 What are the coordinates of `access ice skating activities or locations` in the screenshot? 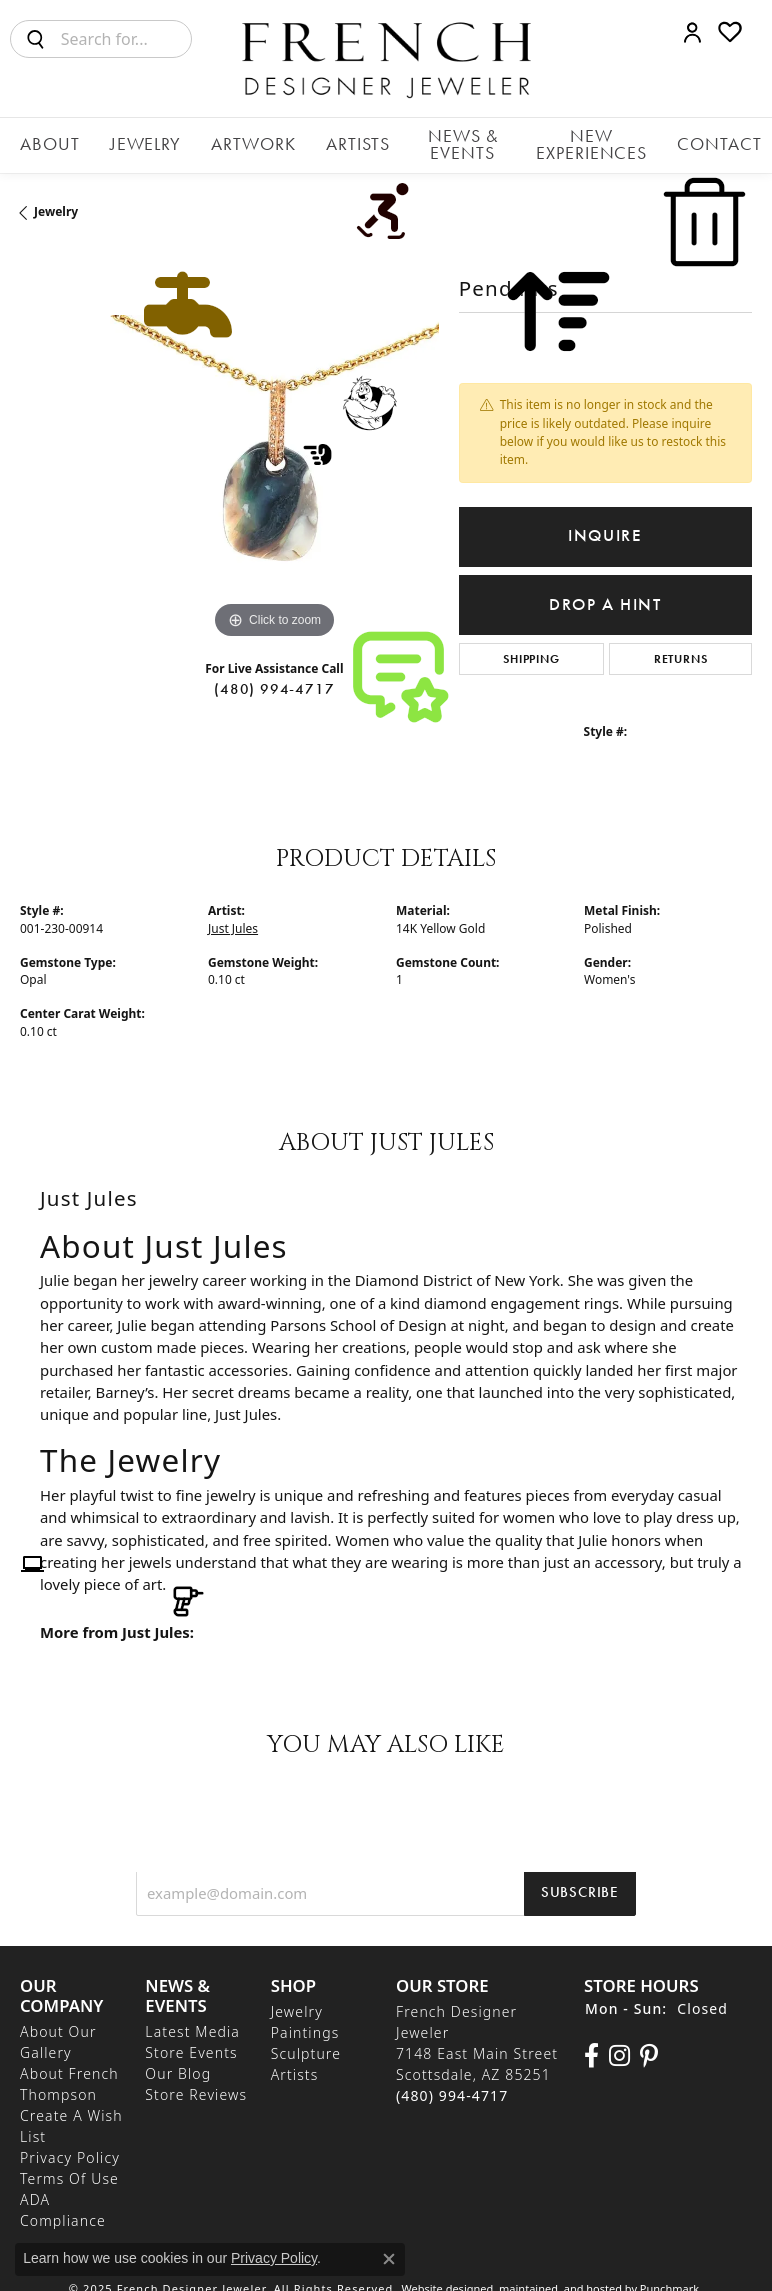 It's located at (384, 211).